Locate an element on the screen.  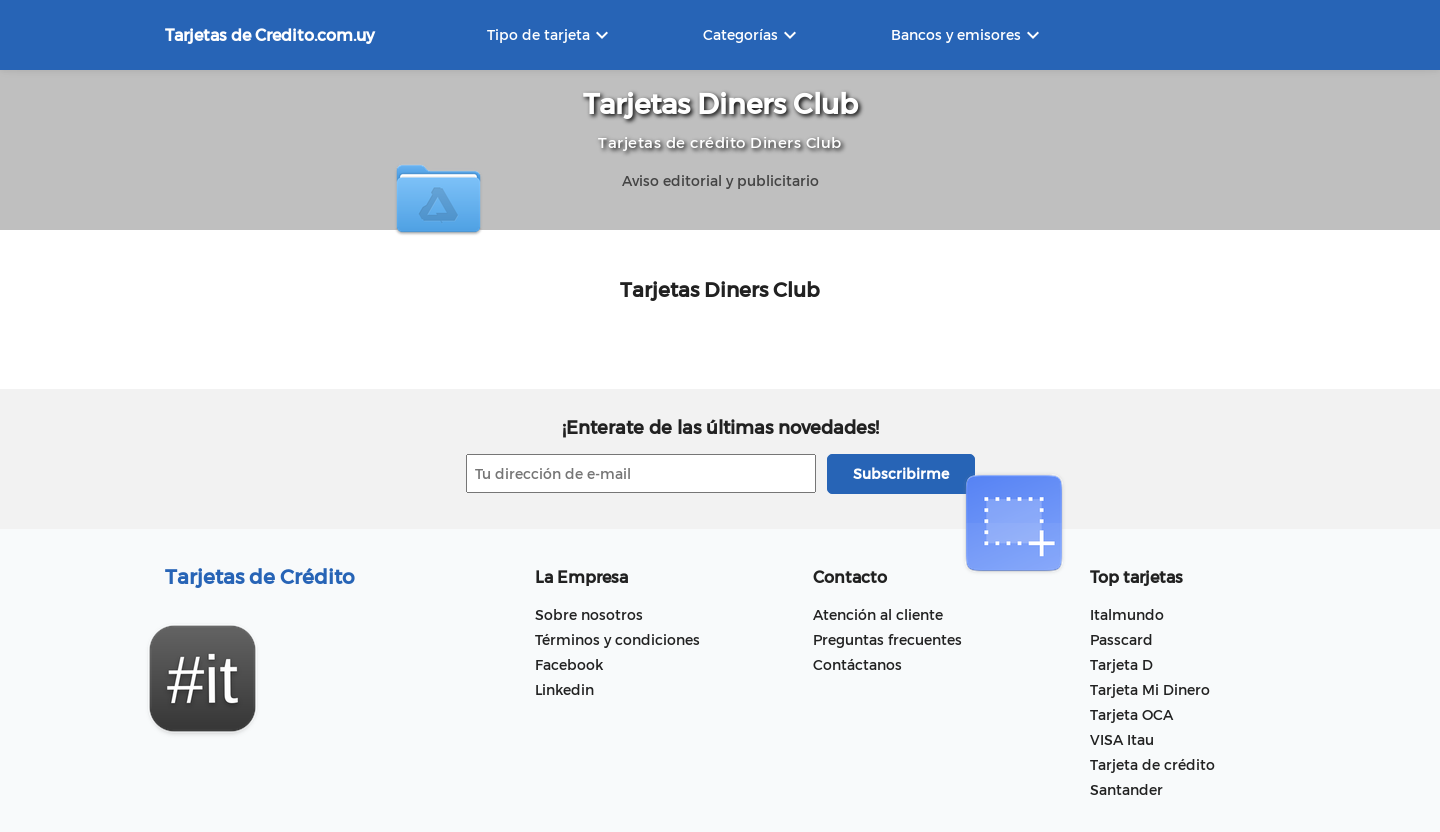
take a screenshot is located at coordinates (1014, 523).